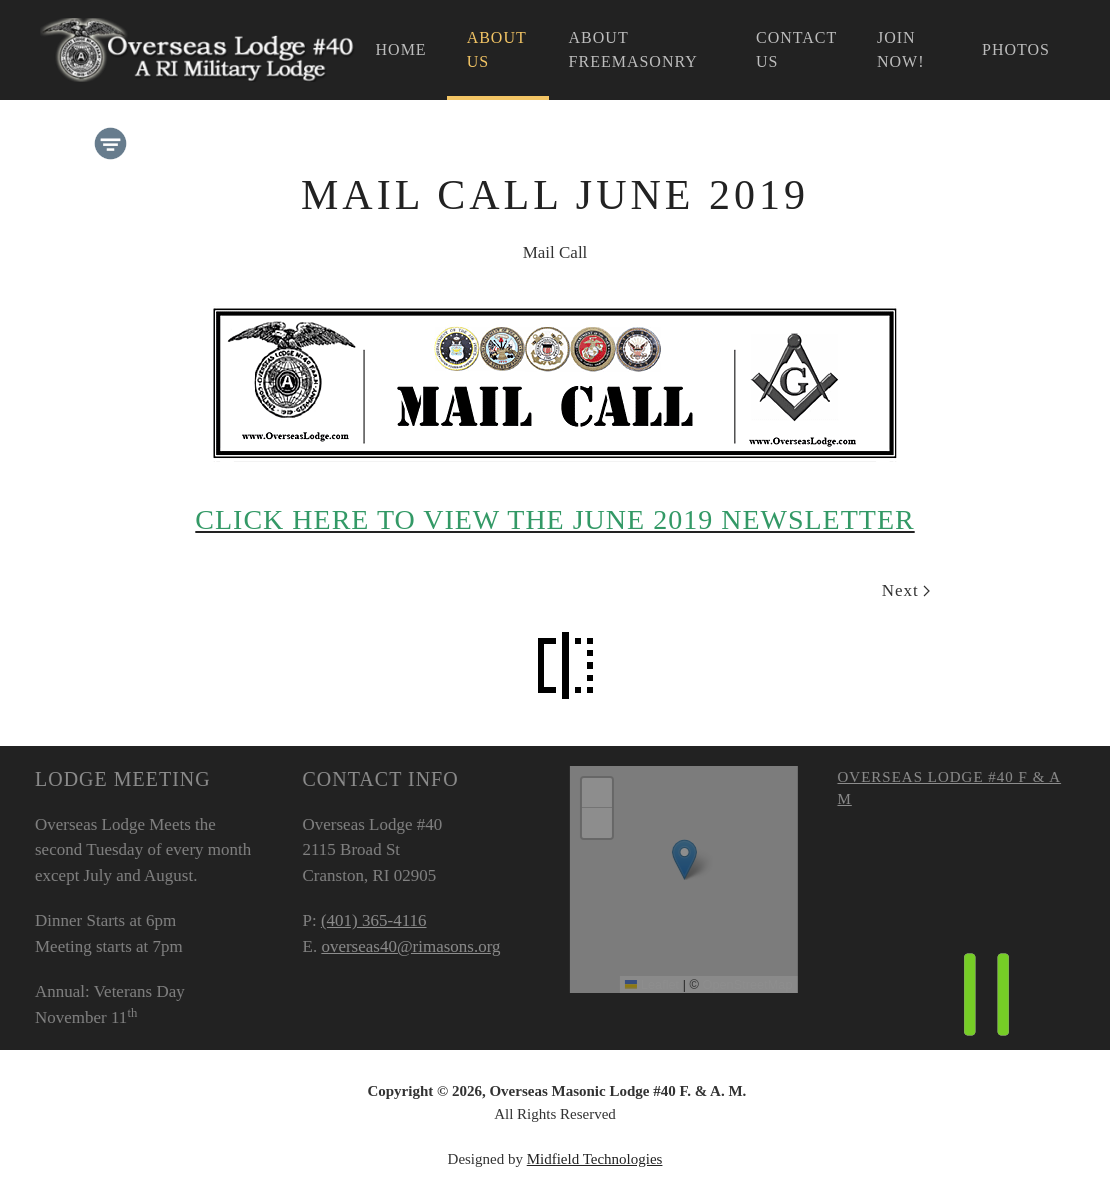 This screenshot has height=1200, width=1110. What do you see at coordinates (110, 143) in the screenshot?
I see `filter or sort content` at bounding box center [110, 143].